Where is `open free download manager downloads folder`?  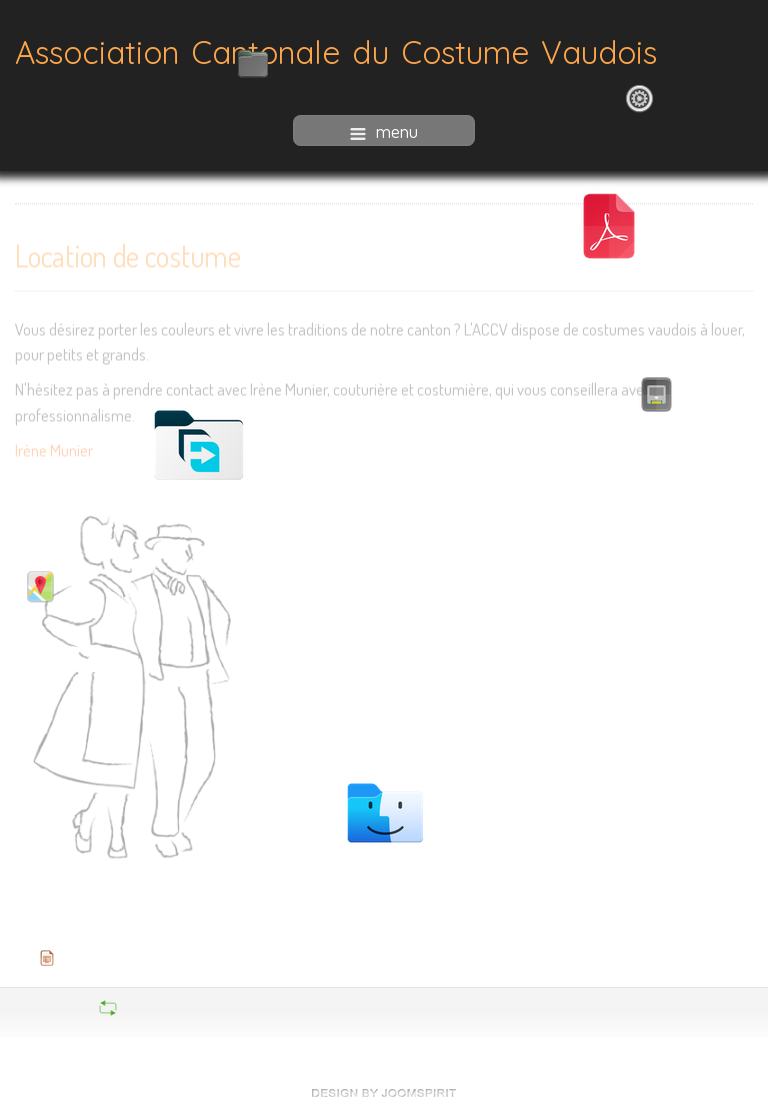
open free download manager downloads folder is located at coordinates (198, 447).